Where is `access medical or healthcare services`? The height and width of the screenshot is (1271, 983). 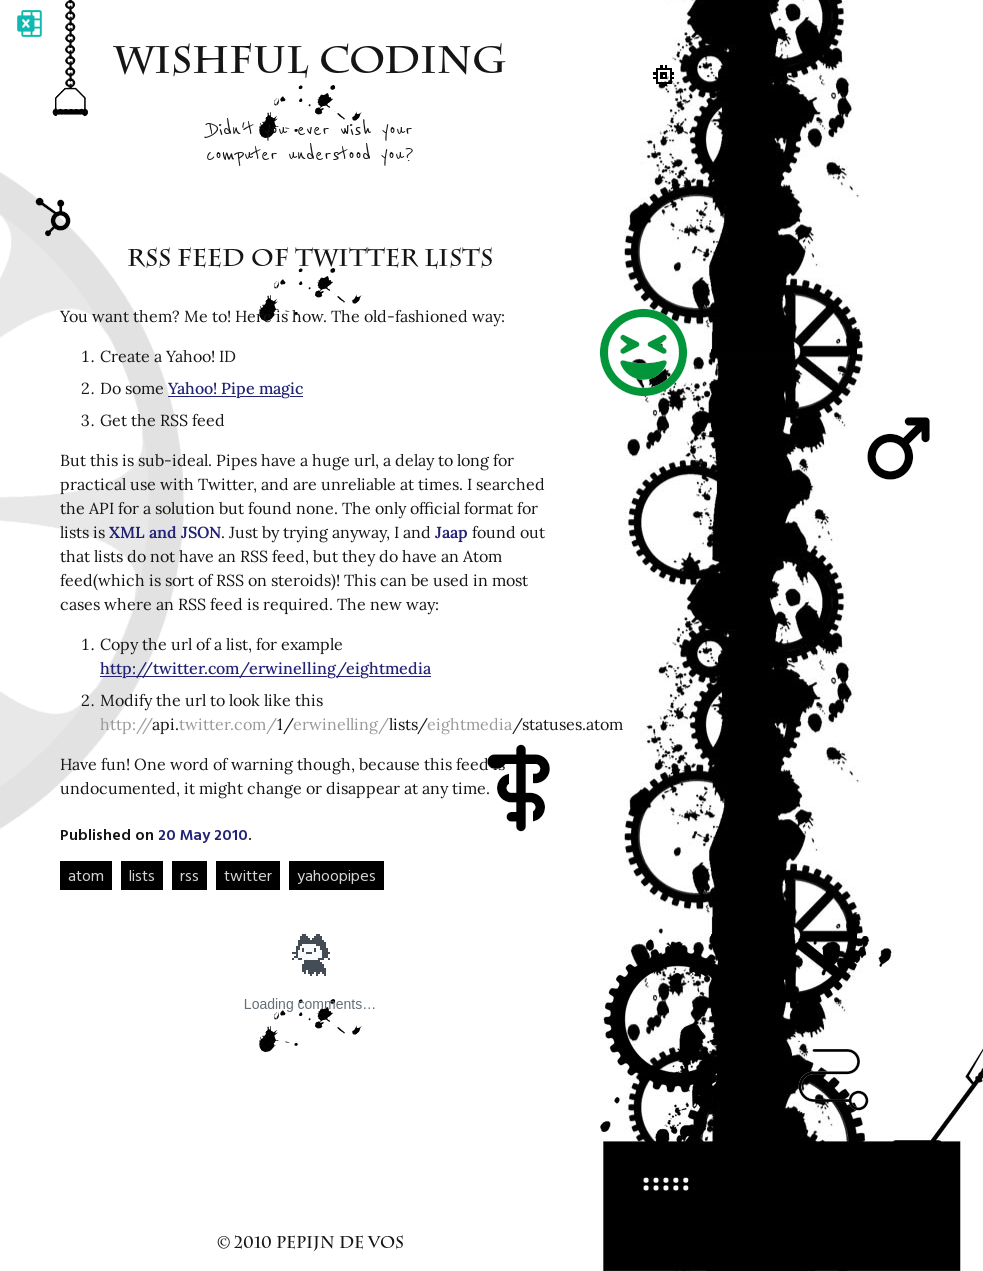 access medical or healthcare services is located at coordinates (521, 788).